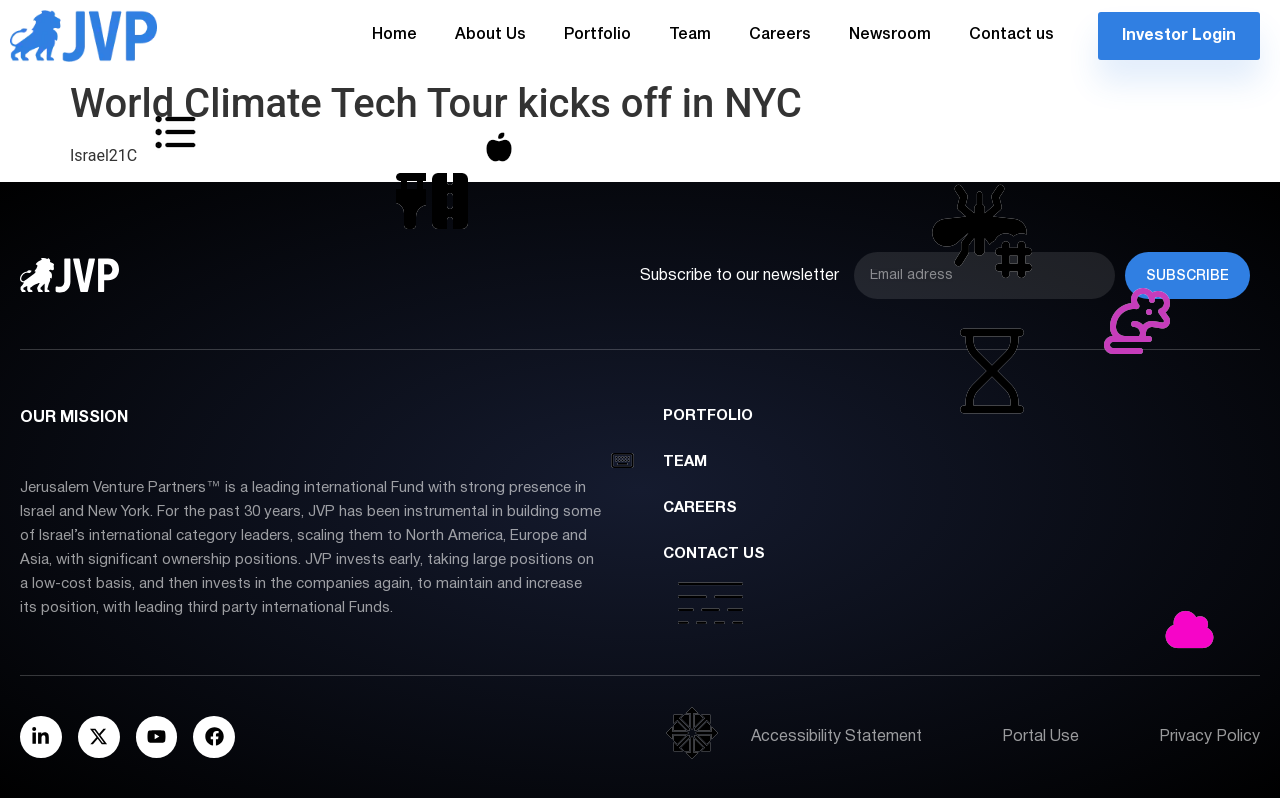  I want to click on view bridge or overpass routes, so click(432, 201).